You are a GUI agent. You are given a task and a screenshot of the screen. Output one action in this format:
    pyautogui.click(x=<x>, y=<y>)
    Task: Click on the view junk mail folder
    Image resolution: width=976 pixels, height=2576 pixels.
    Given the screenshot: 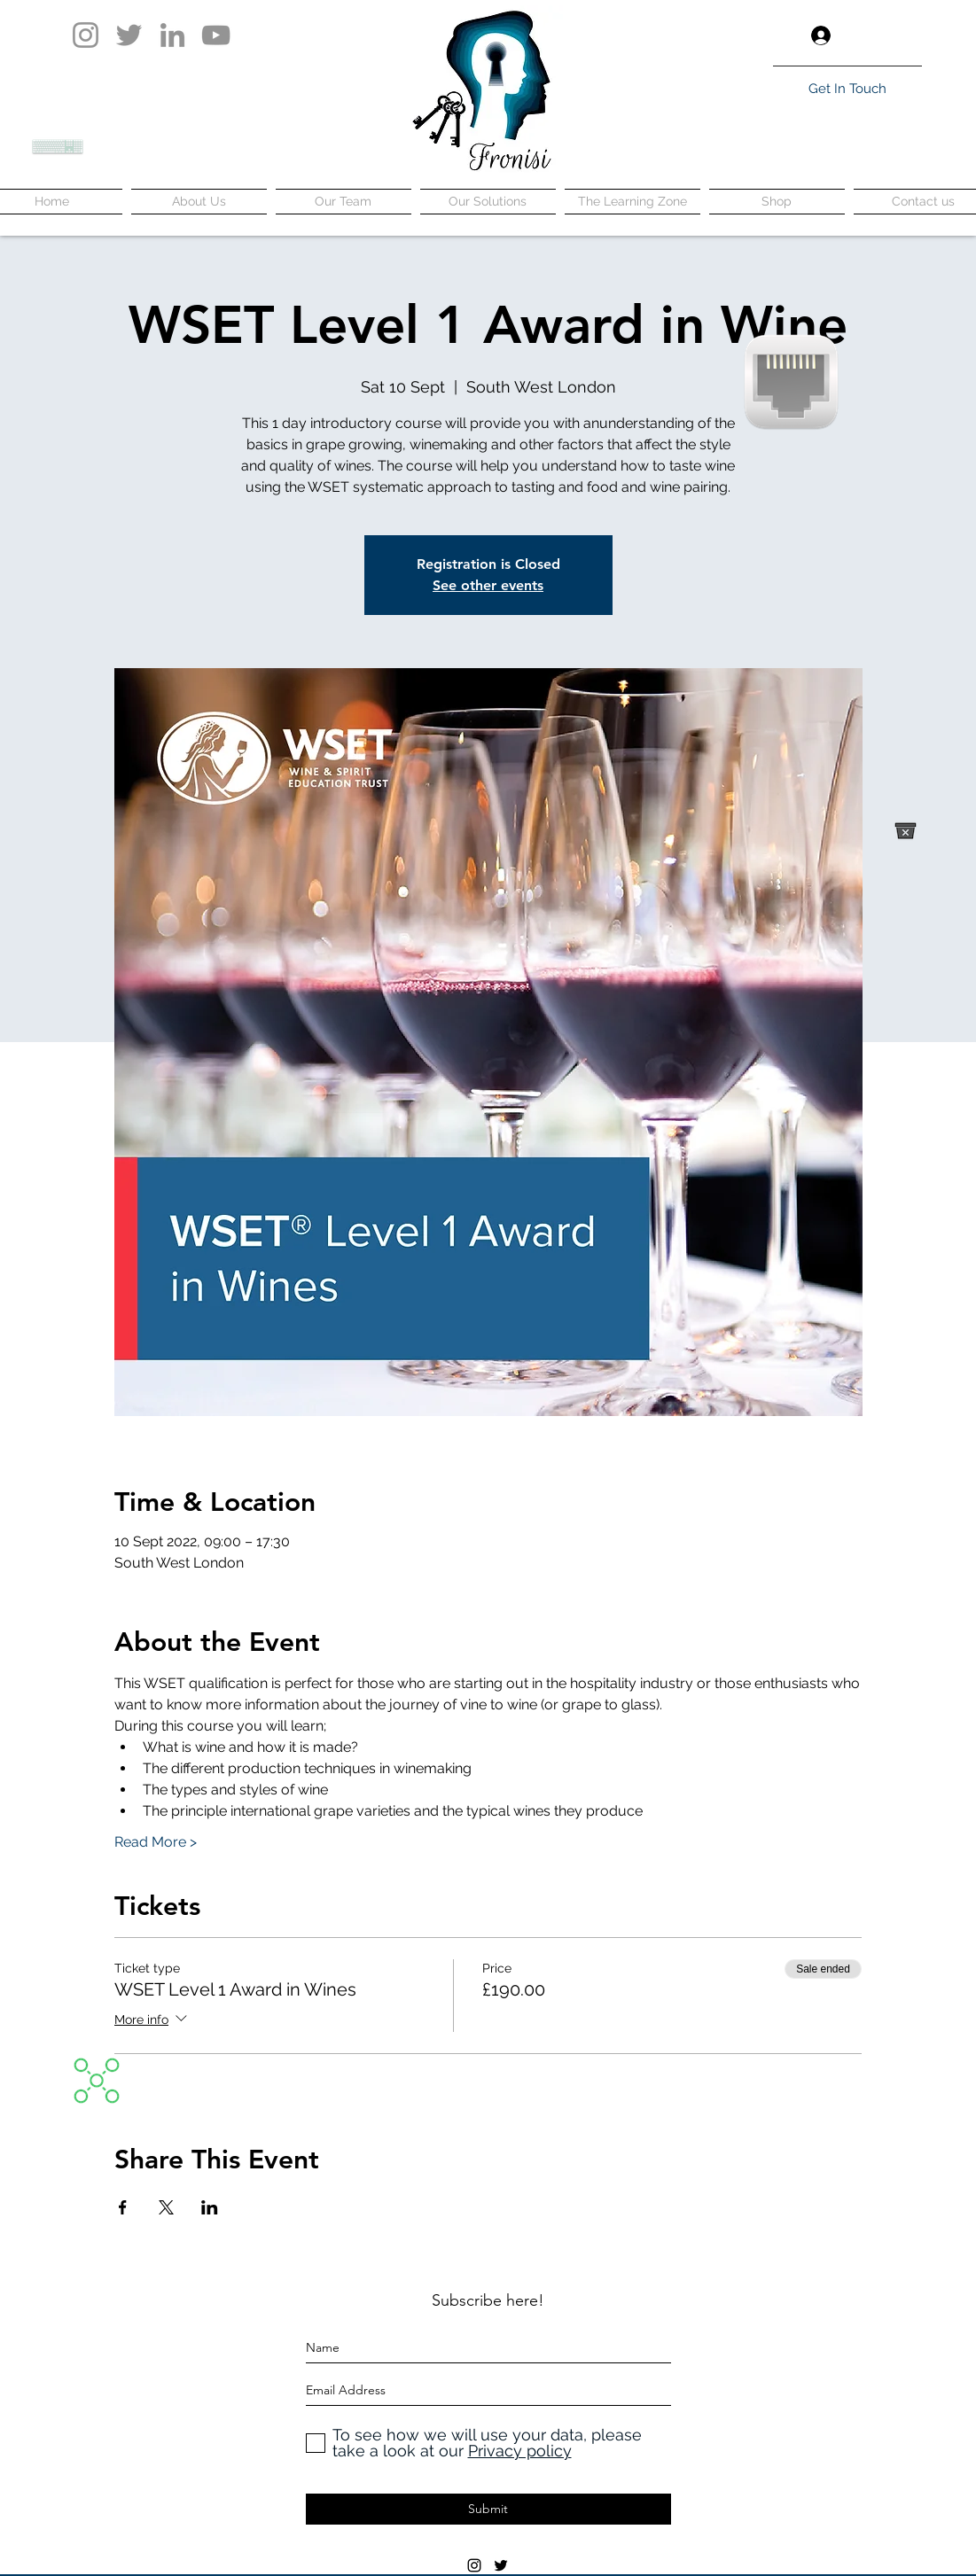 What is the action you would take?
    pyautogui.click(x=905, y=829)
    